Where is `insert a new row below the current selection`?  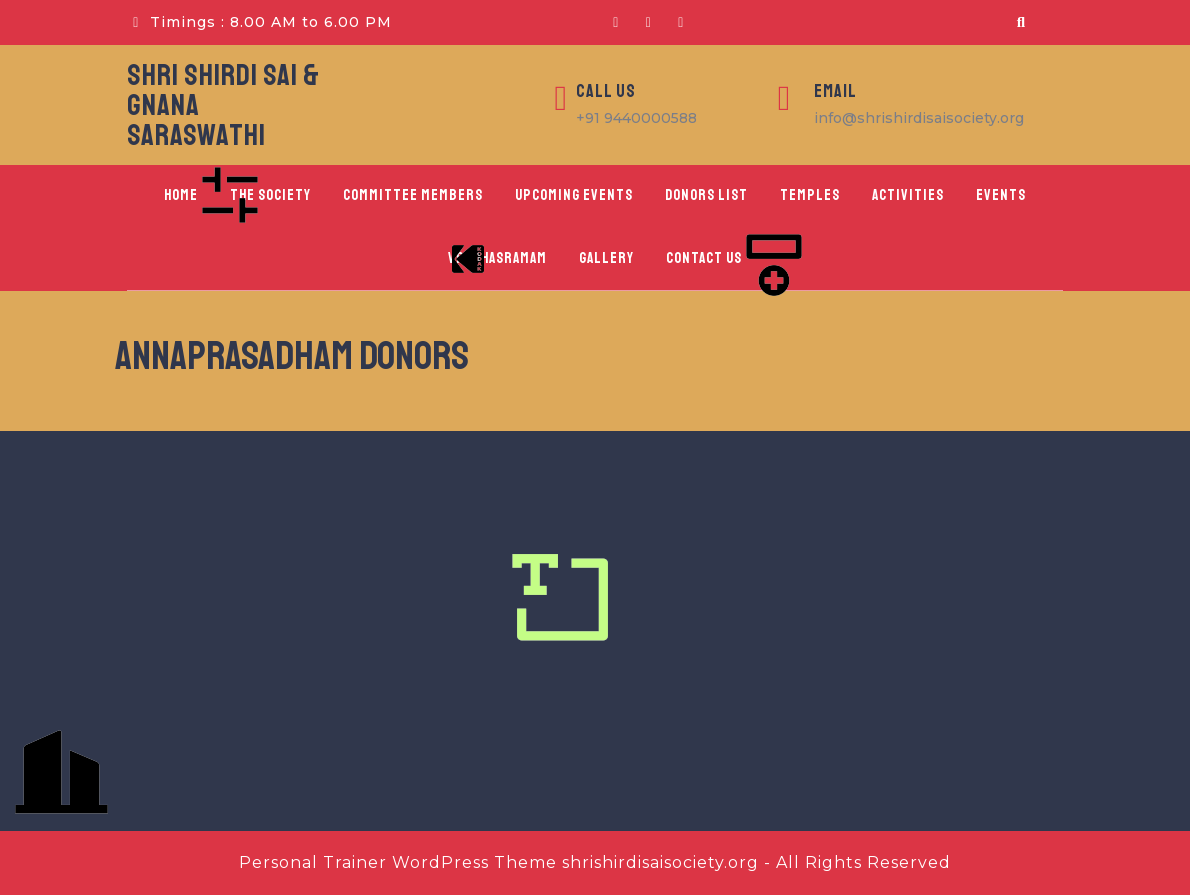 insert a new row below the current selection is located at coordinates (774, 262).